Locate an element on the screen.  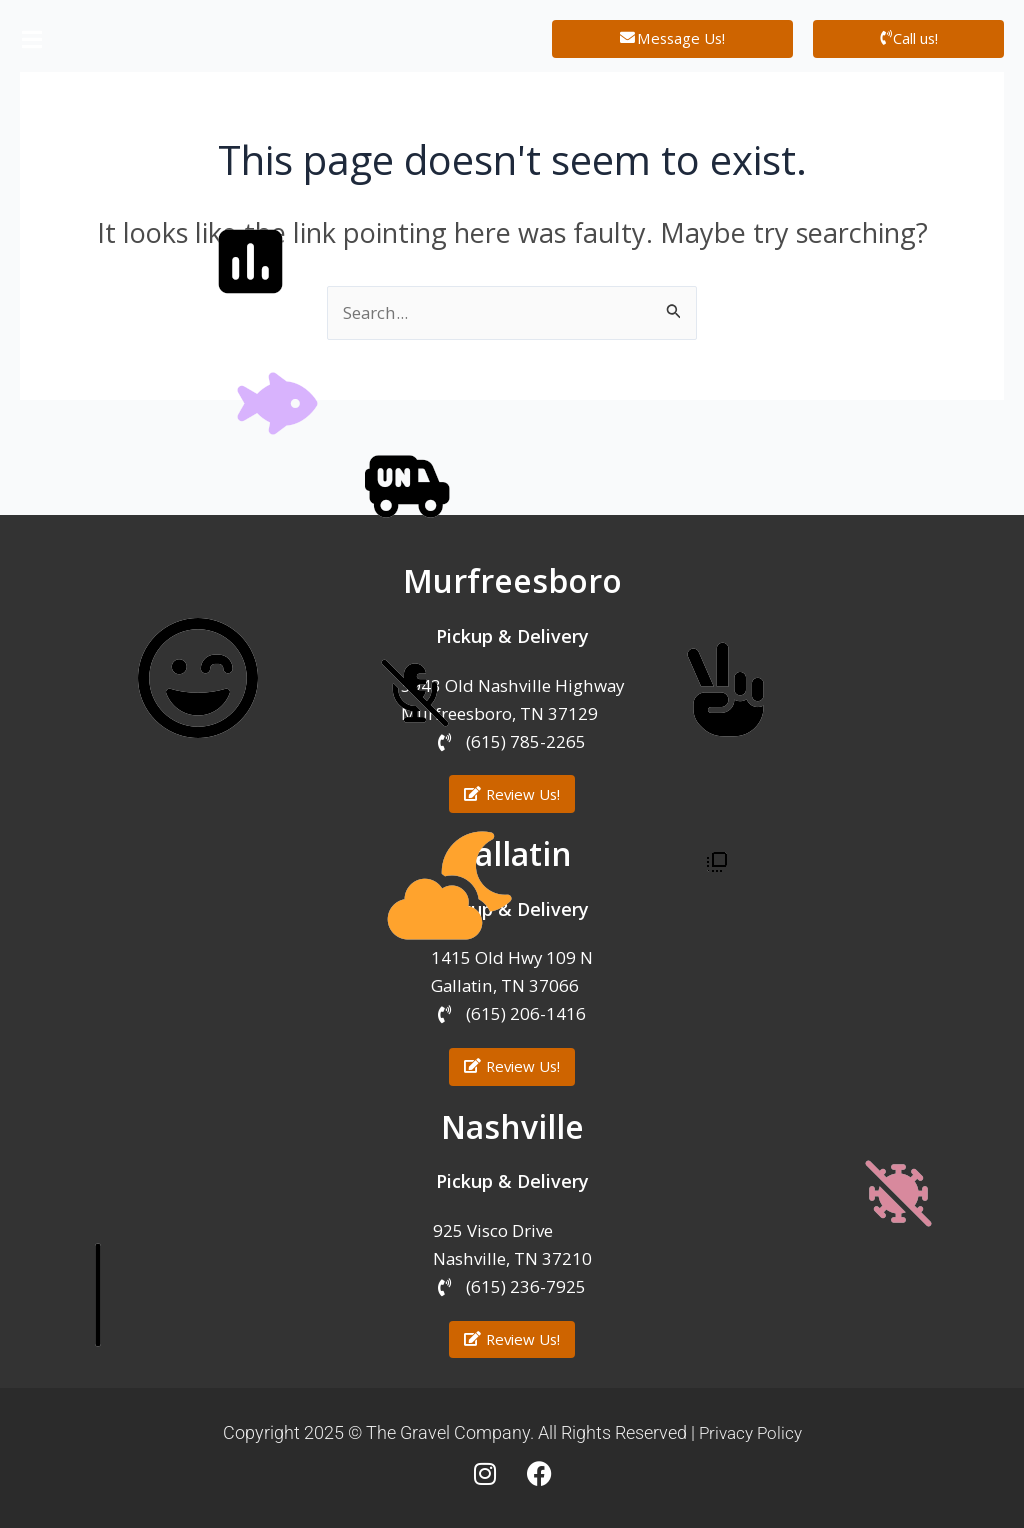
indicates seafood or fish-related content is located at coordinates (277, 403).